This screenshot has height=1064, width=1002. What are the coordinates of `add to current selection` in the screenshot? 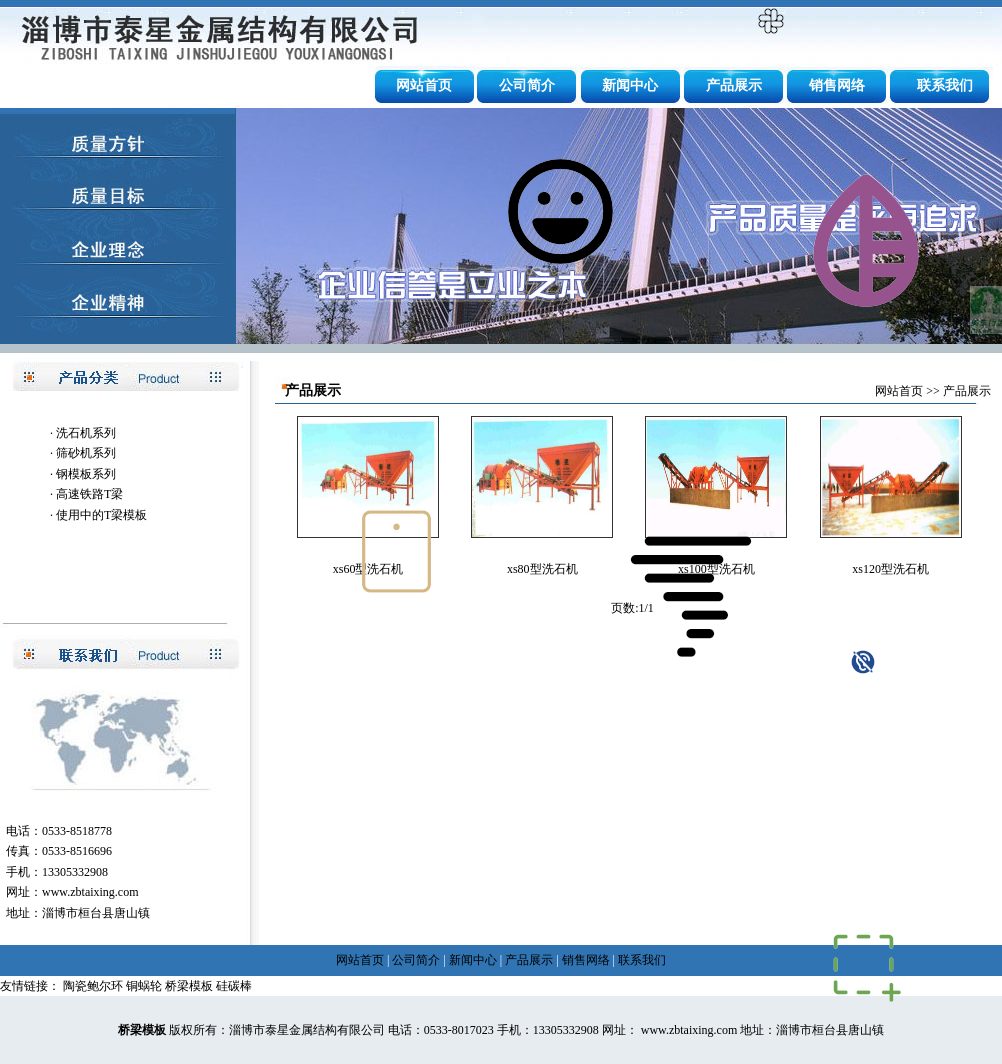 It's located at (863, 964).